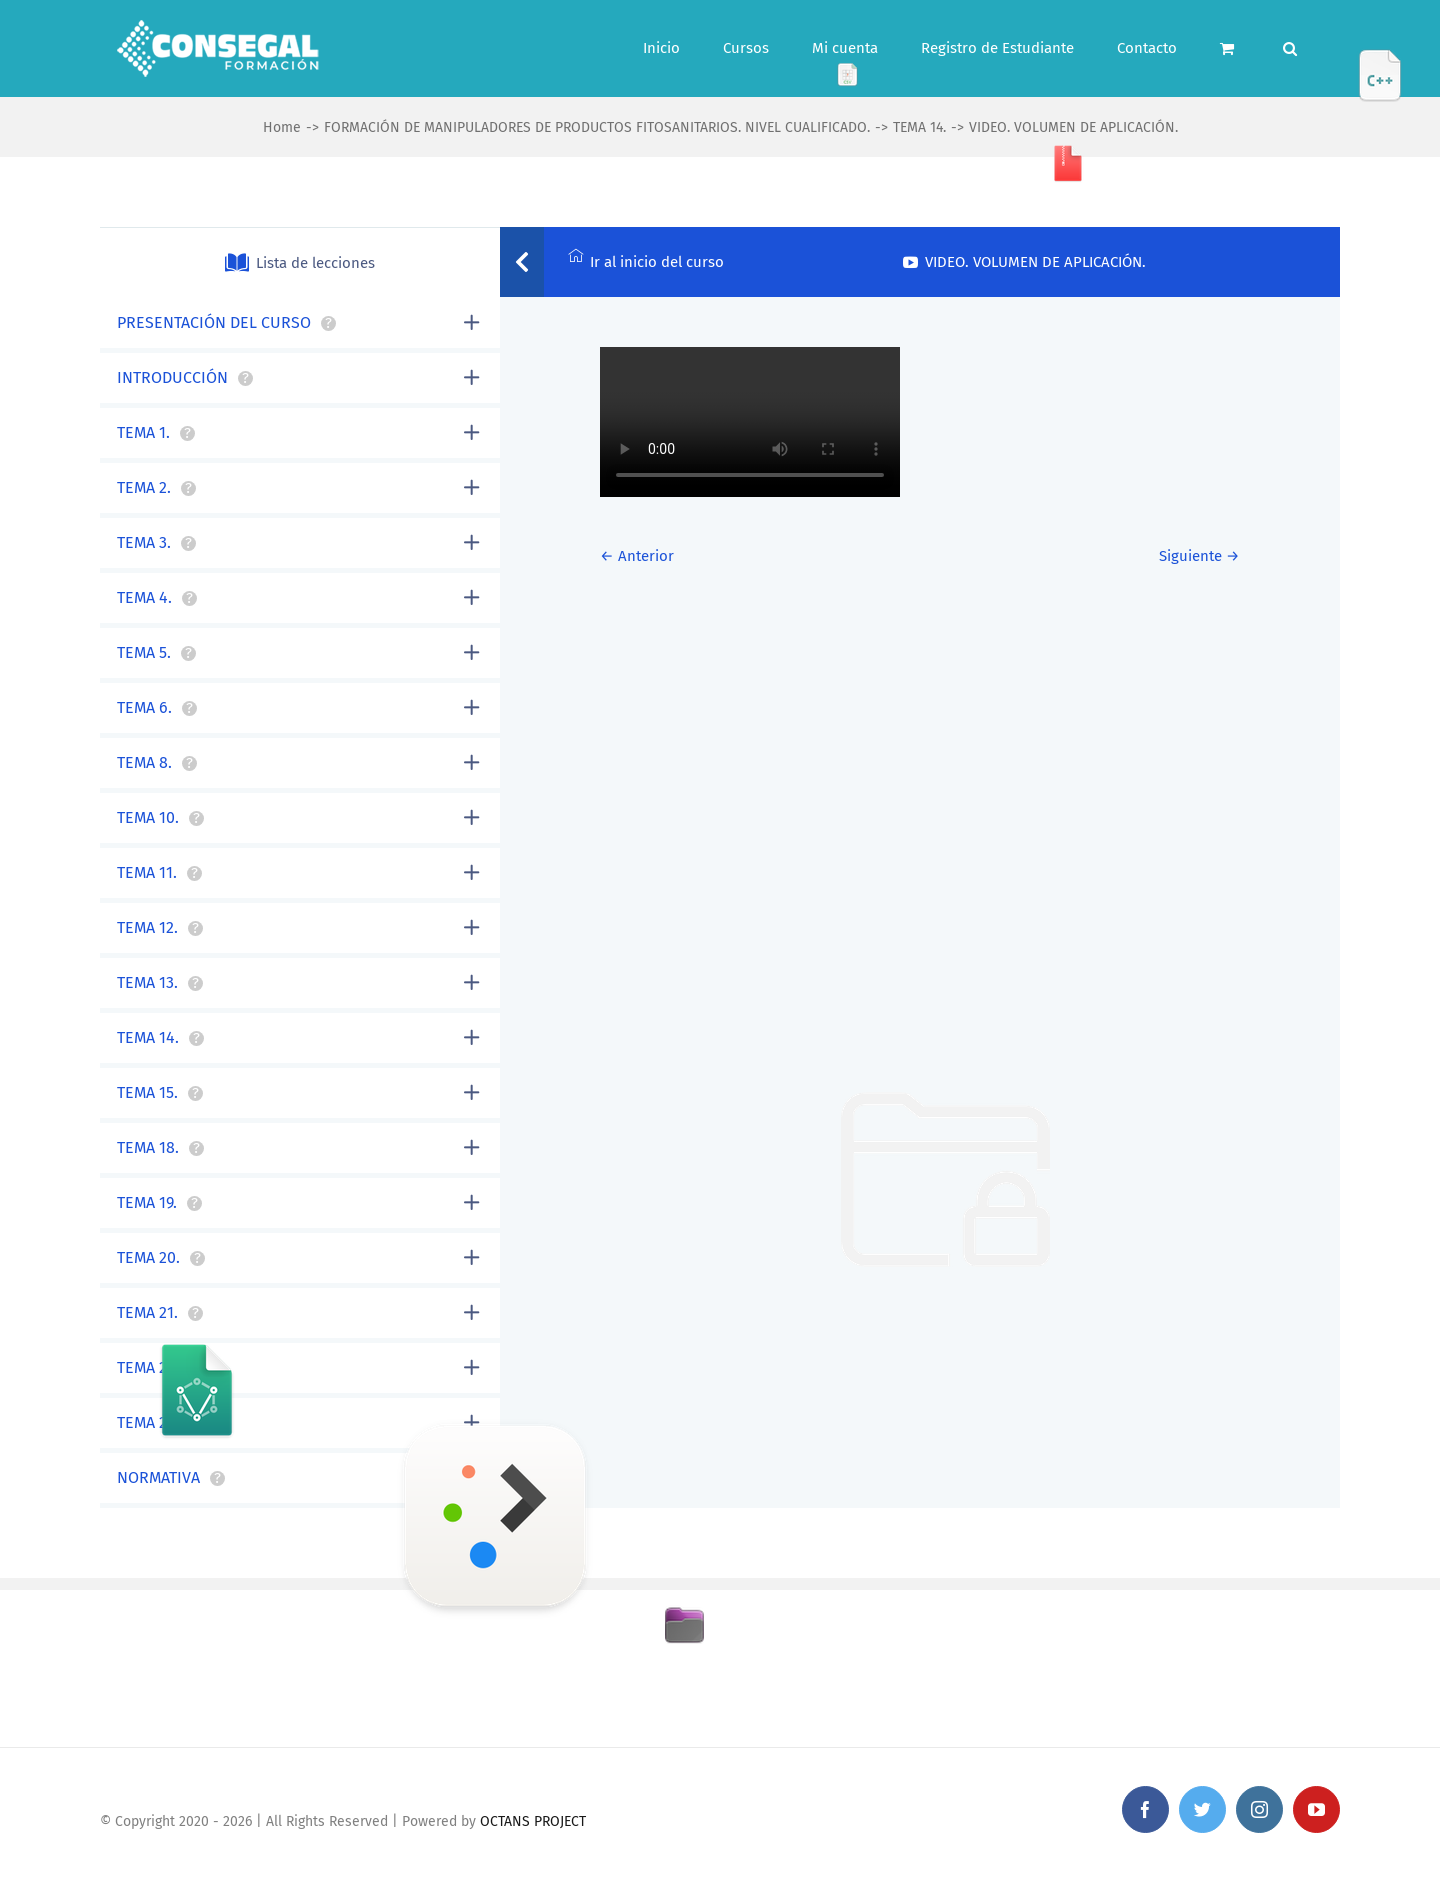 This screenshot has width=1440, height=1885. Describe the element at coordinates (945, 1179) in the screenshot. I see `access encrypted vault storage` at that location.